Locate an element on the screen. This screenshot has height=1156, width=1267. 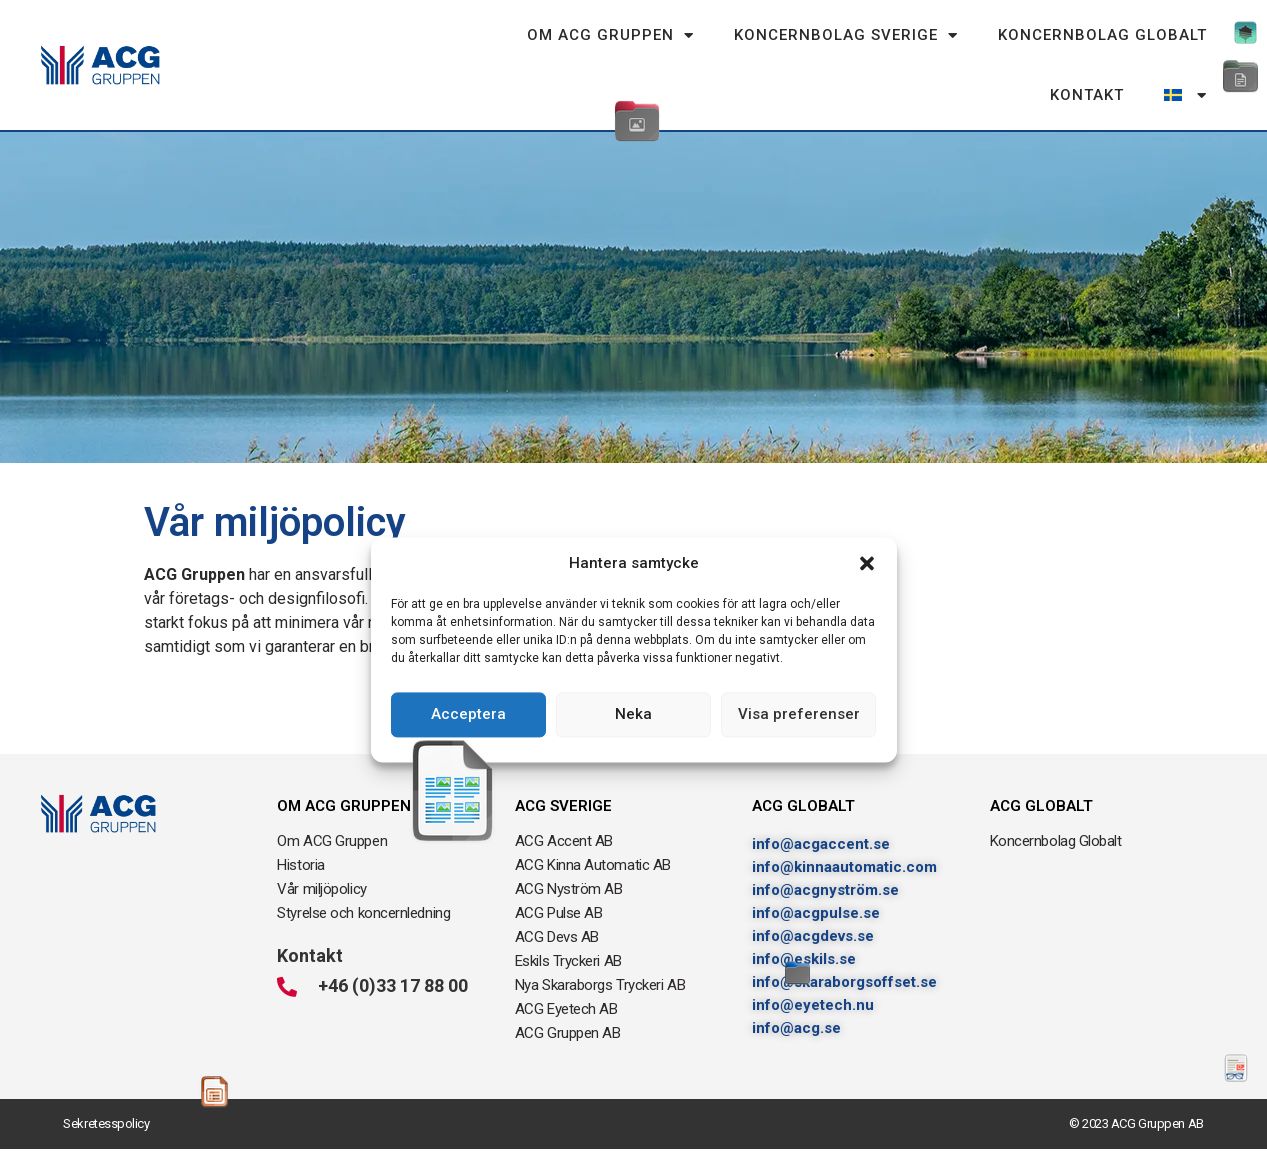
open your documents folder is located at coordinates (1240, 75).